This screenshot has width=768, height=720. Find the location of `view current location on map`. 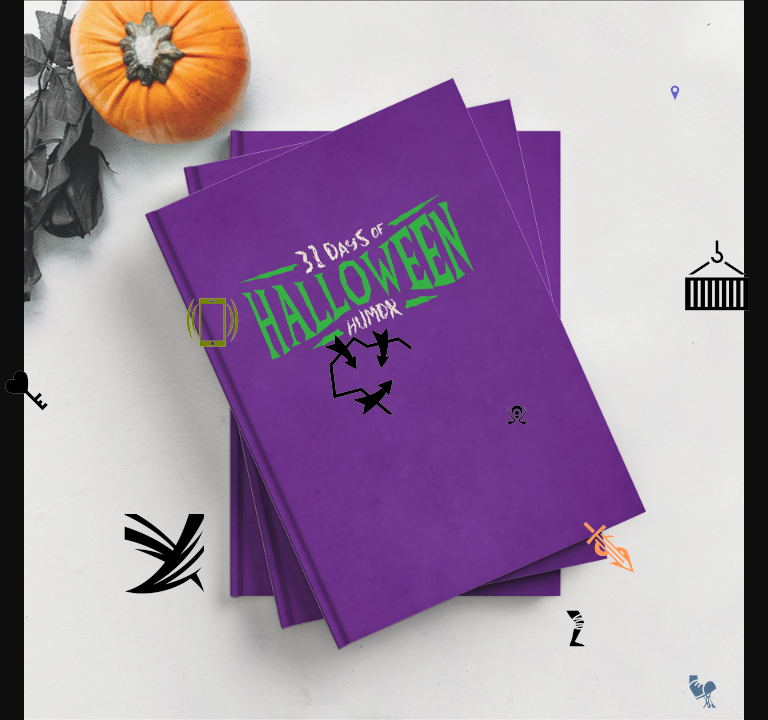

view current location on map is located at coordinates (675, 93).